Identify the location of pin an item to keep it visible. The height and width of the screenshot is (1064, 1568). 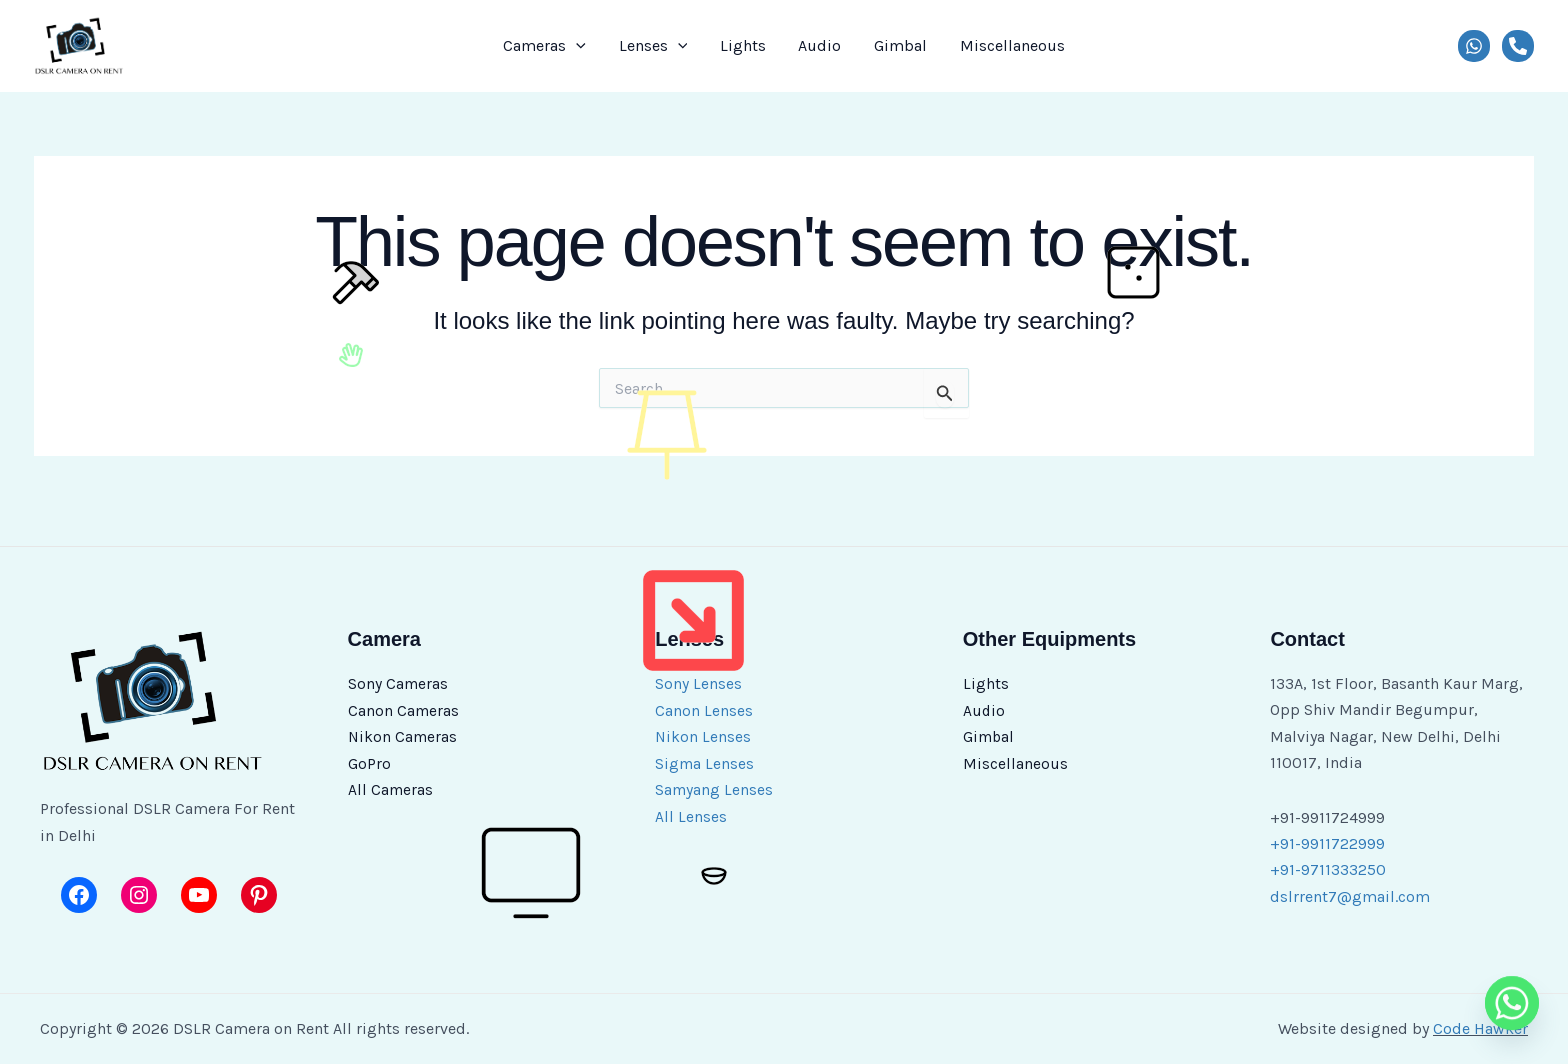
(667, 430).